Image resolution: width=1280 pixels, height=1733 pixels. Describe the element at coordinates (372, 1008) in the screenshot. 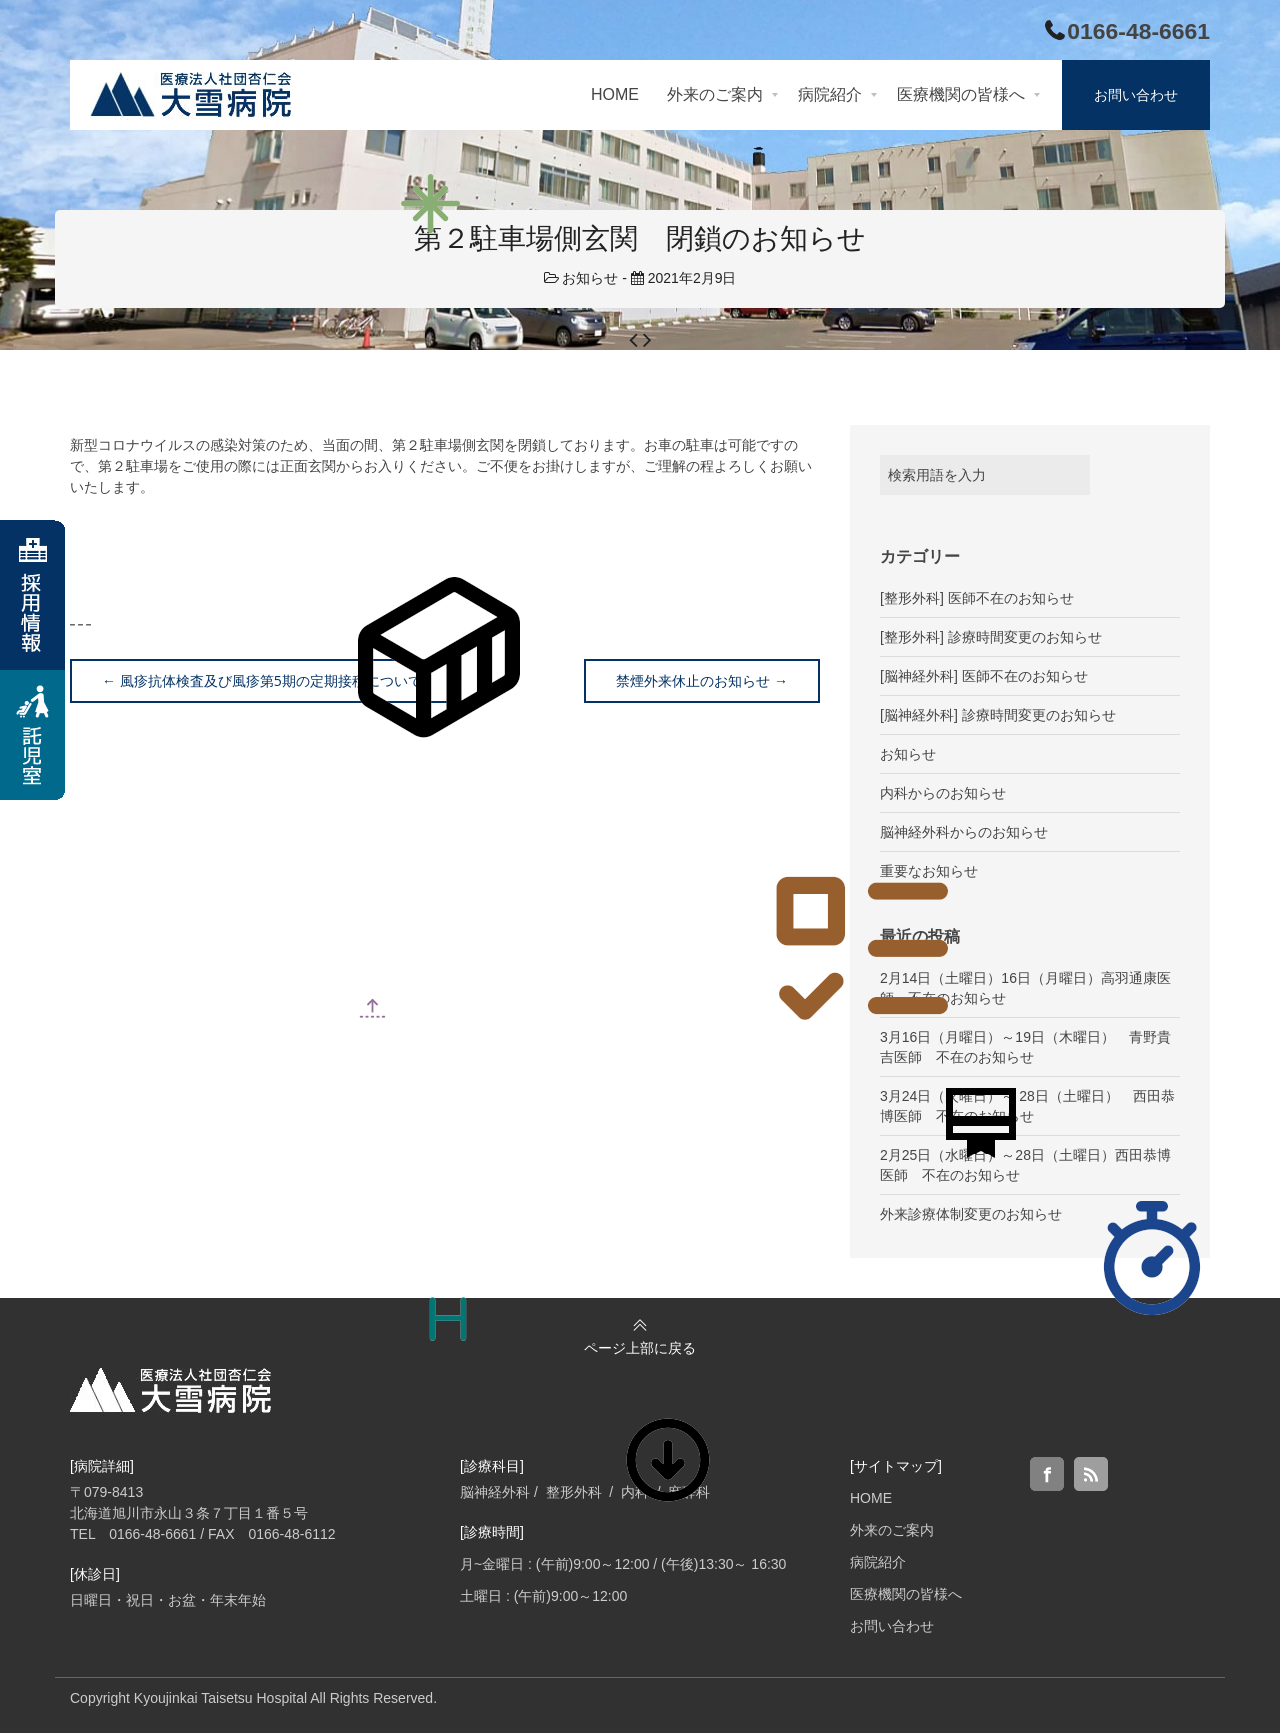

I see `collapse content upward` at that location.